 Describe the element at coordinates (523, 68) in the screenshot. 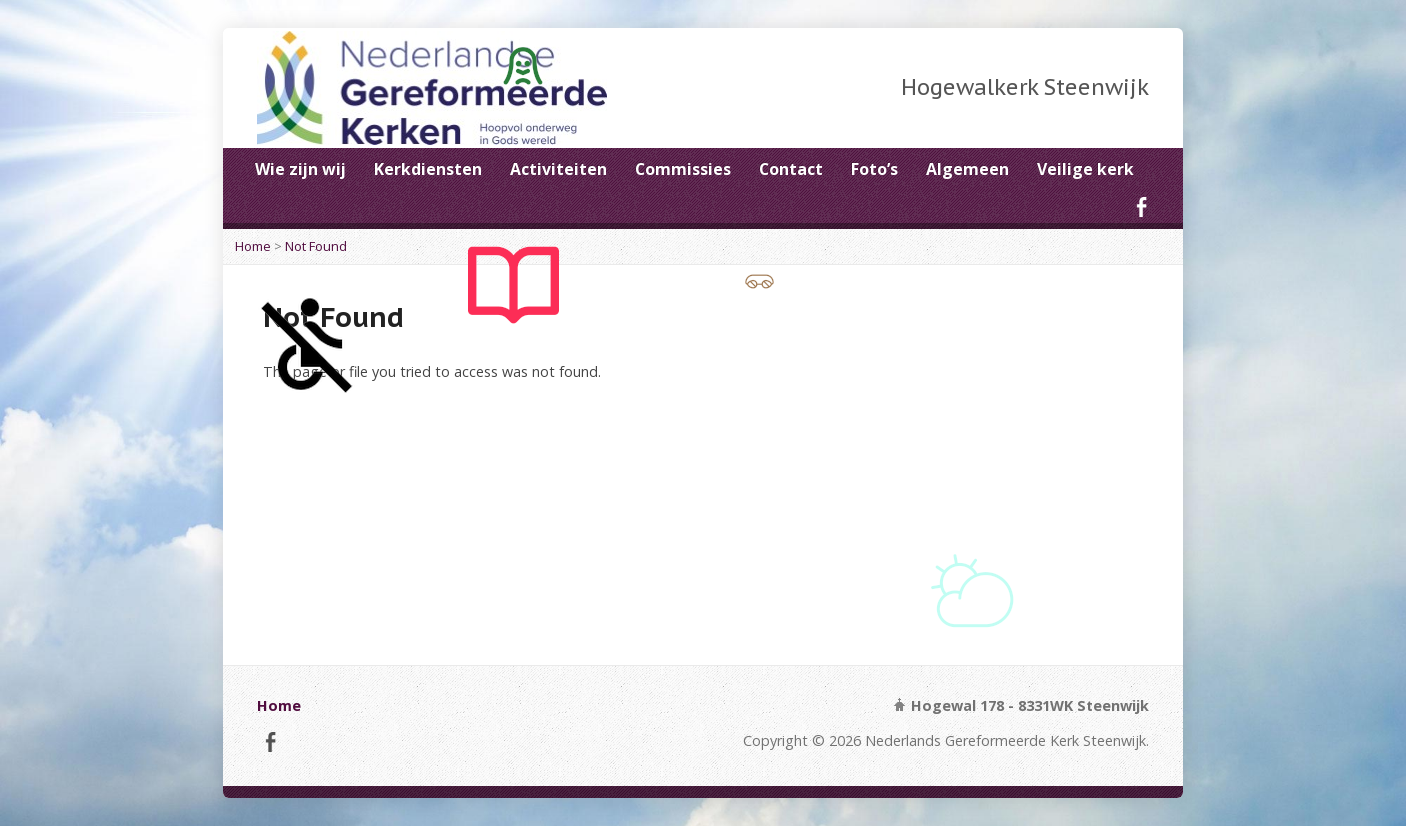

I see `indicates linux operating system compatibility` at that location.